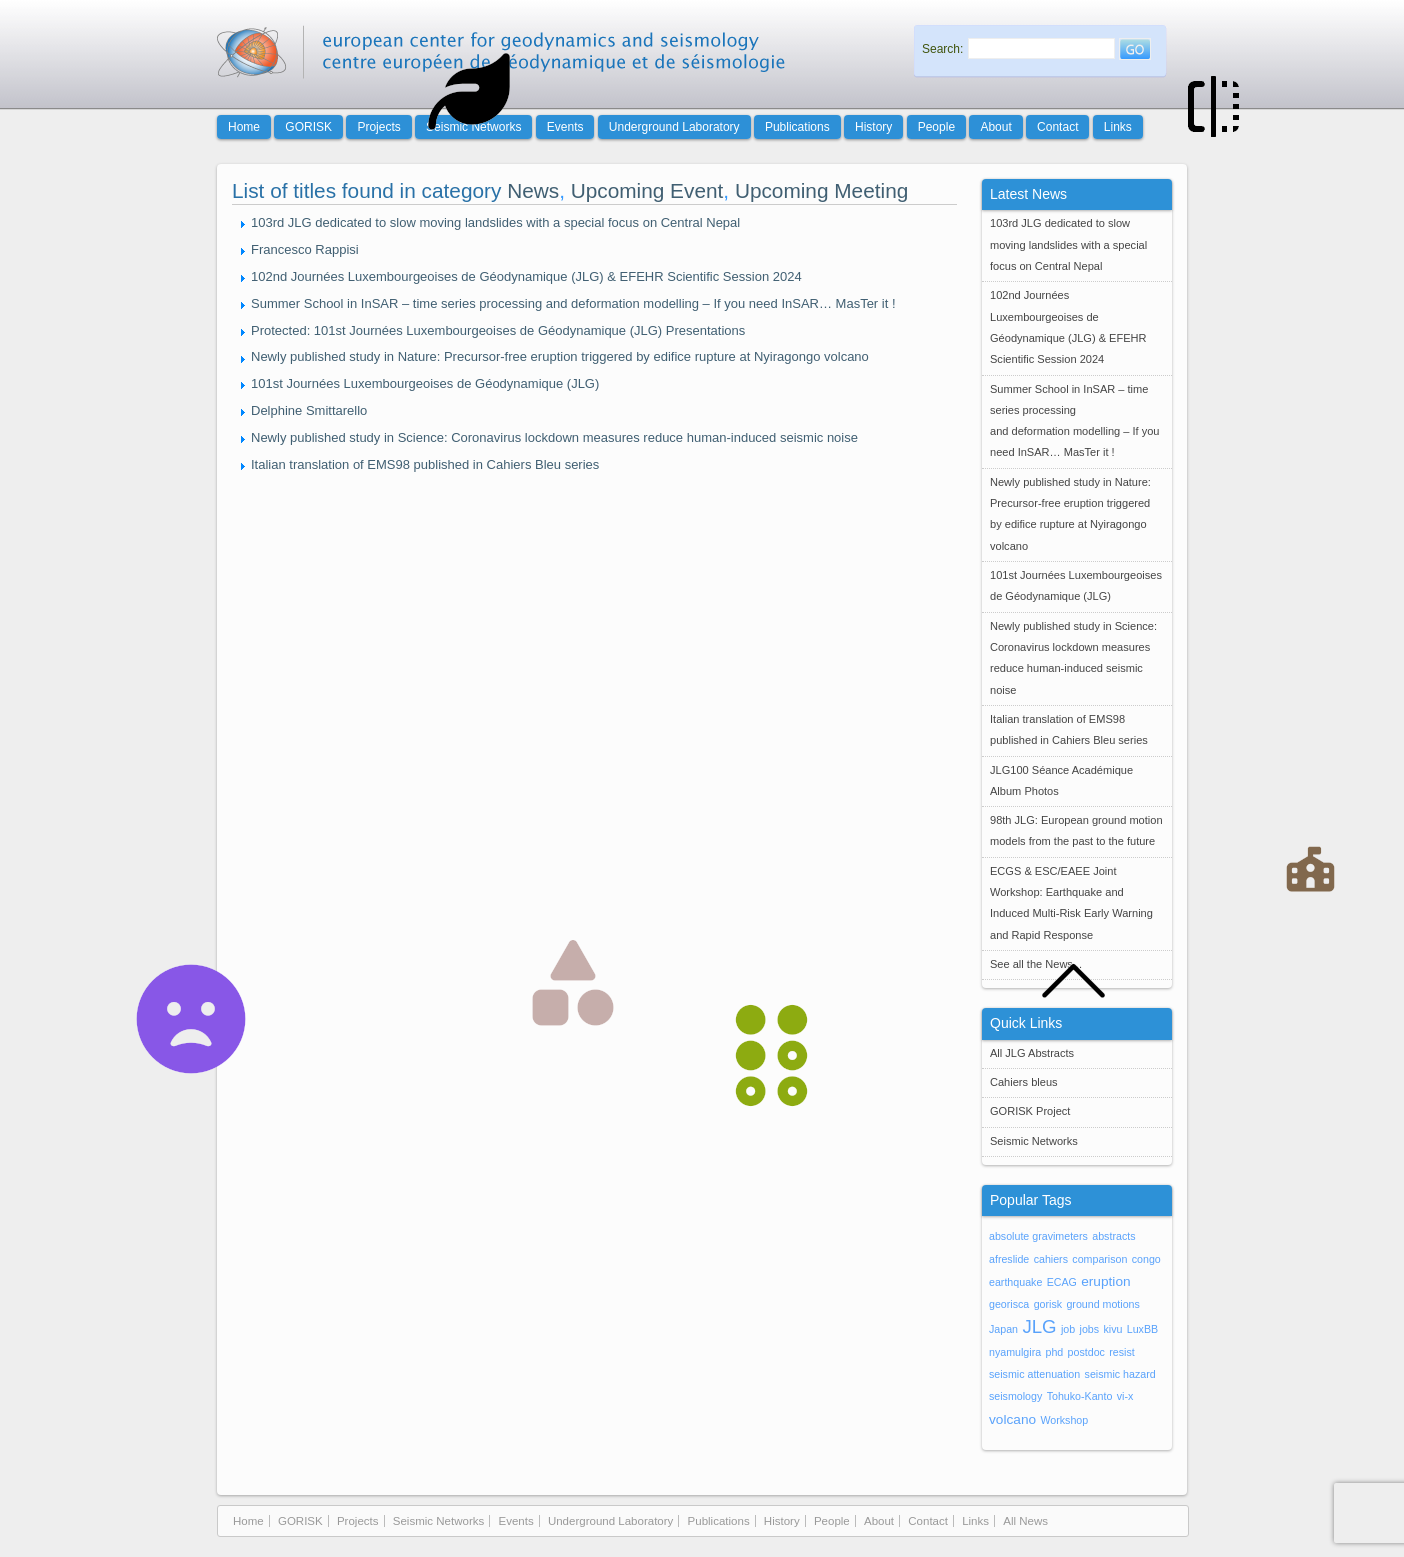 The image size is (1404, 1557). What do you see at coordinates (1310, 870) in the screenshot?
I see `navigate to school or educational institution` at bounding box center [1310, 870].